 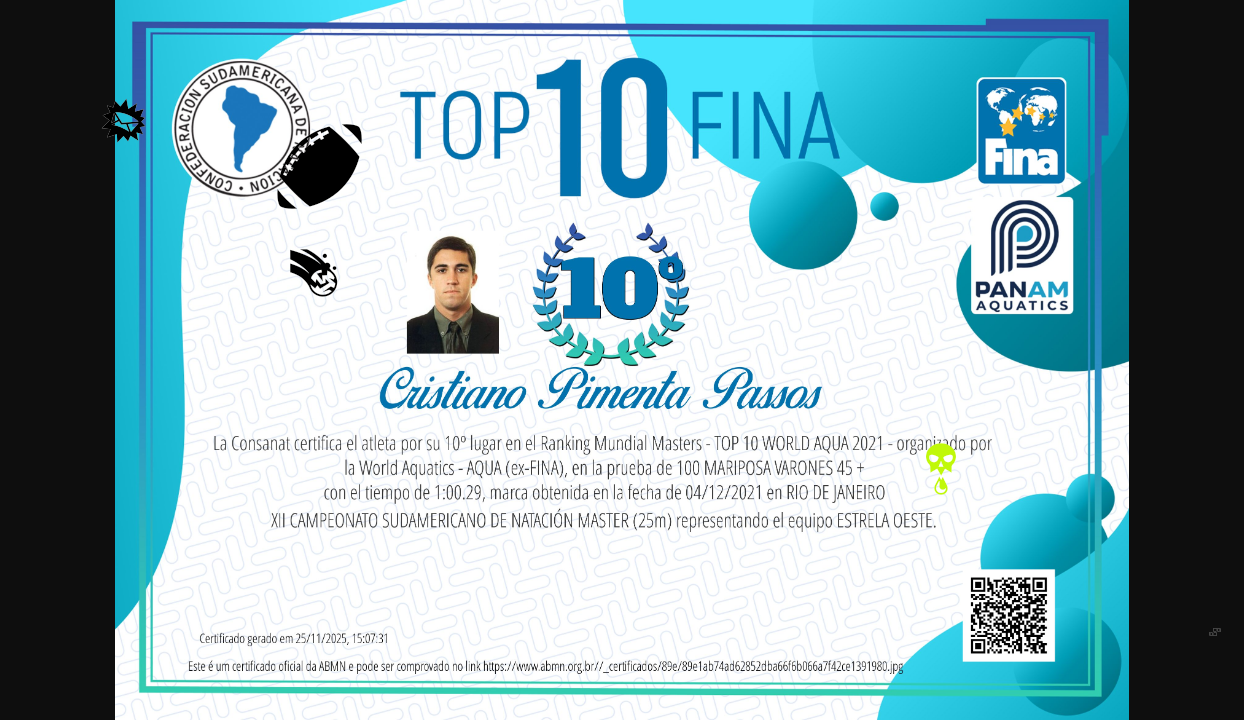 What do you see at coordinates (1215, 632) in the screenshot?
I see `tetris-style block piece in a game interface` at bounding box center [1215, 632].